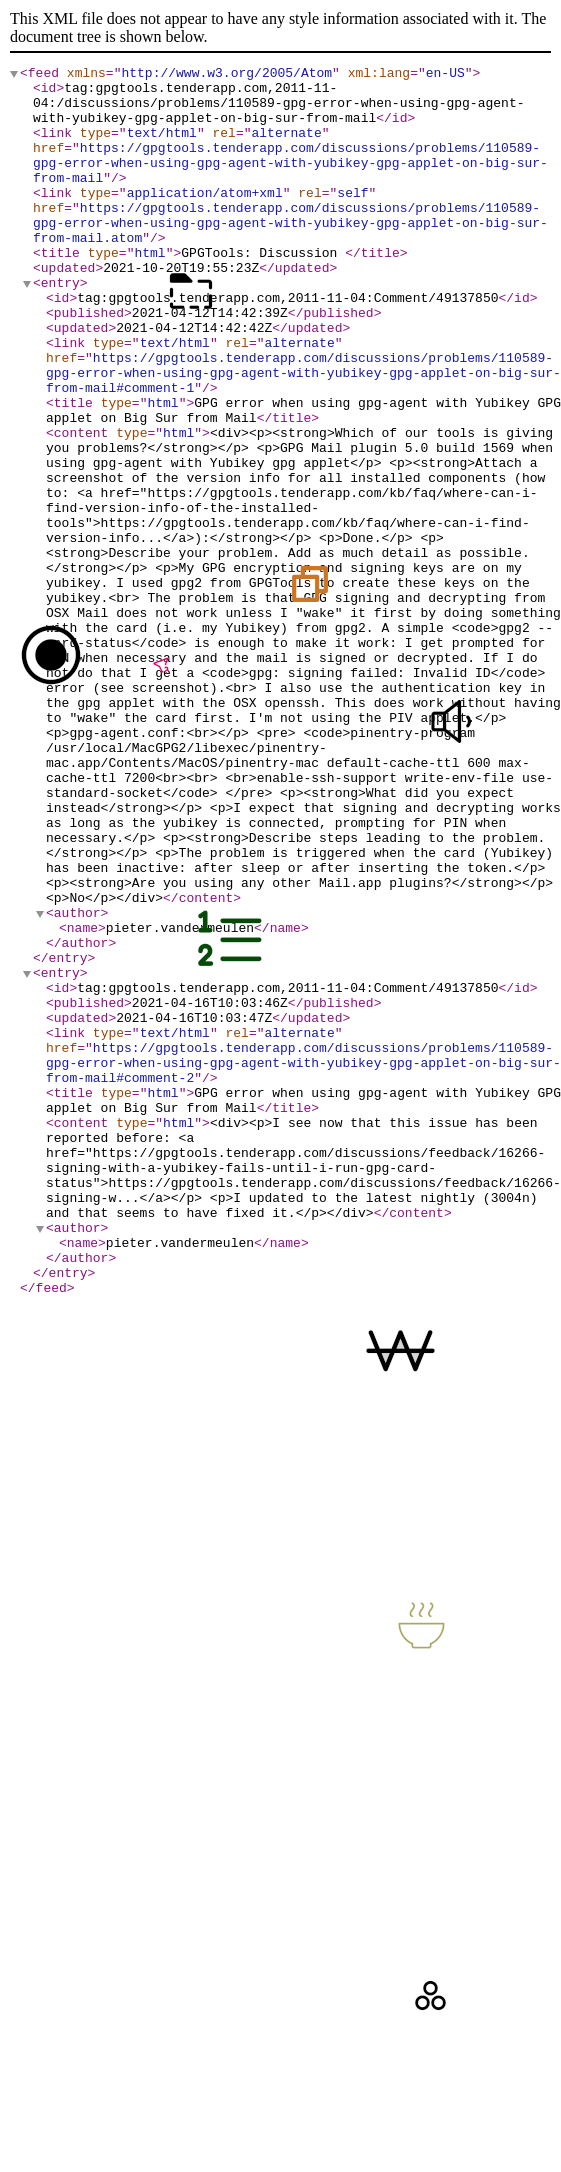 This screenshot has height=2172, width=561. Describe the element at coordinates (421, 1625) in the screenshot. I see `view hot food or soup options` at that location.